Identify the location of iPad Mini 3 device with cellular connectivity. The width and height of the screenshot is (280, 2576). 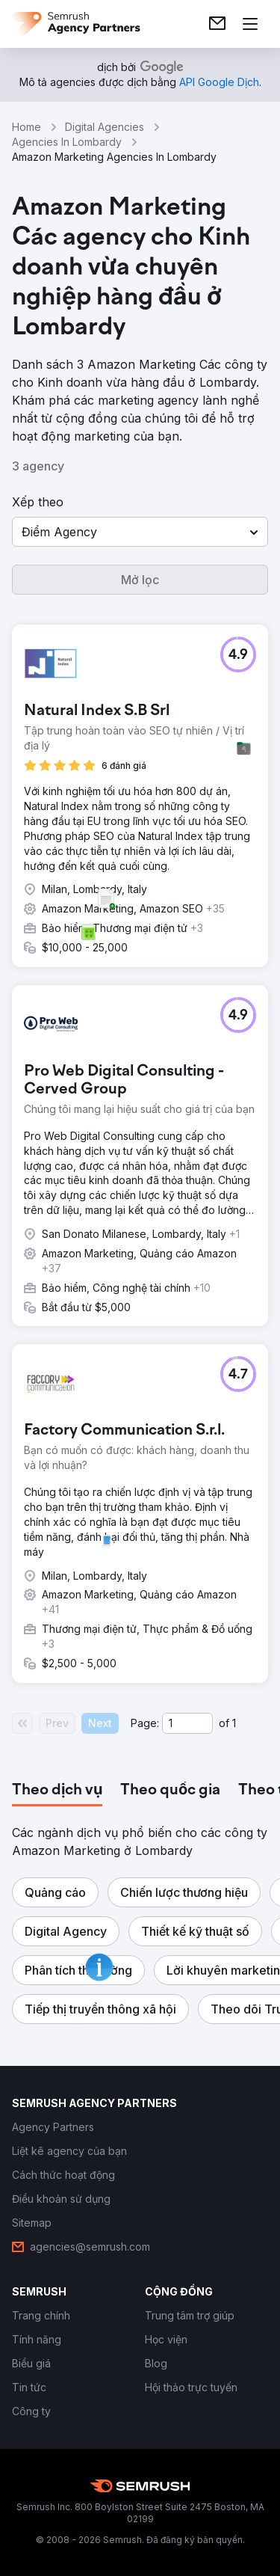
(107, 1539).